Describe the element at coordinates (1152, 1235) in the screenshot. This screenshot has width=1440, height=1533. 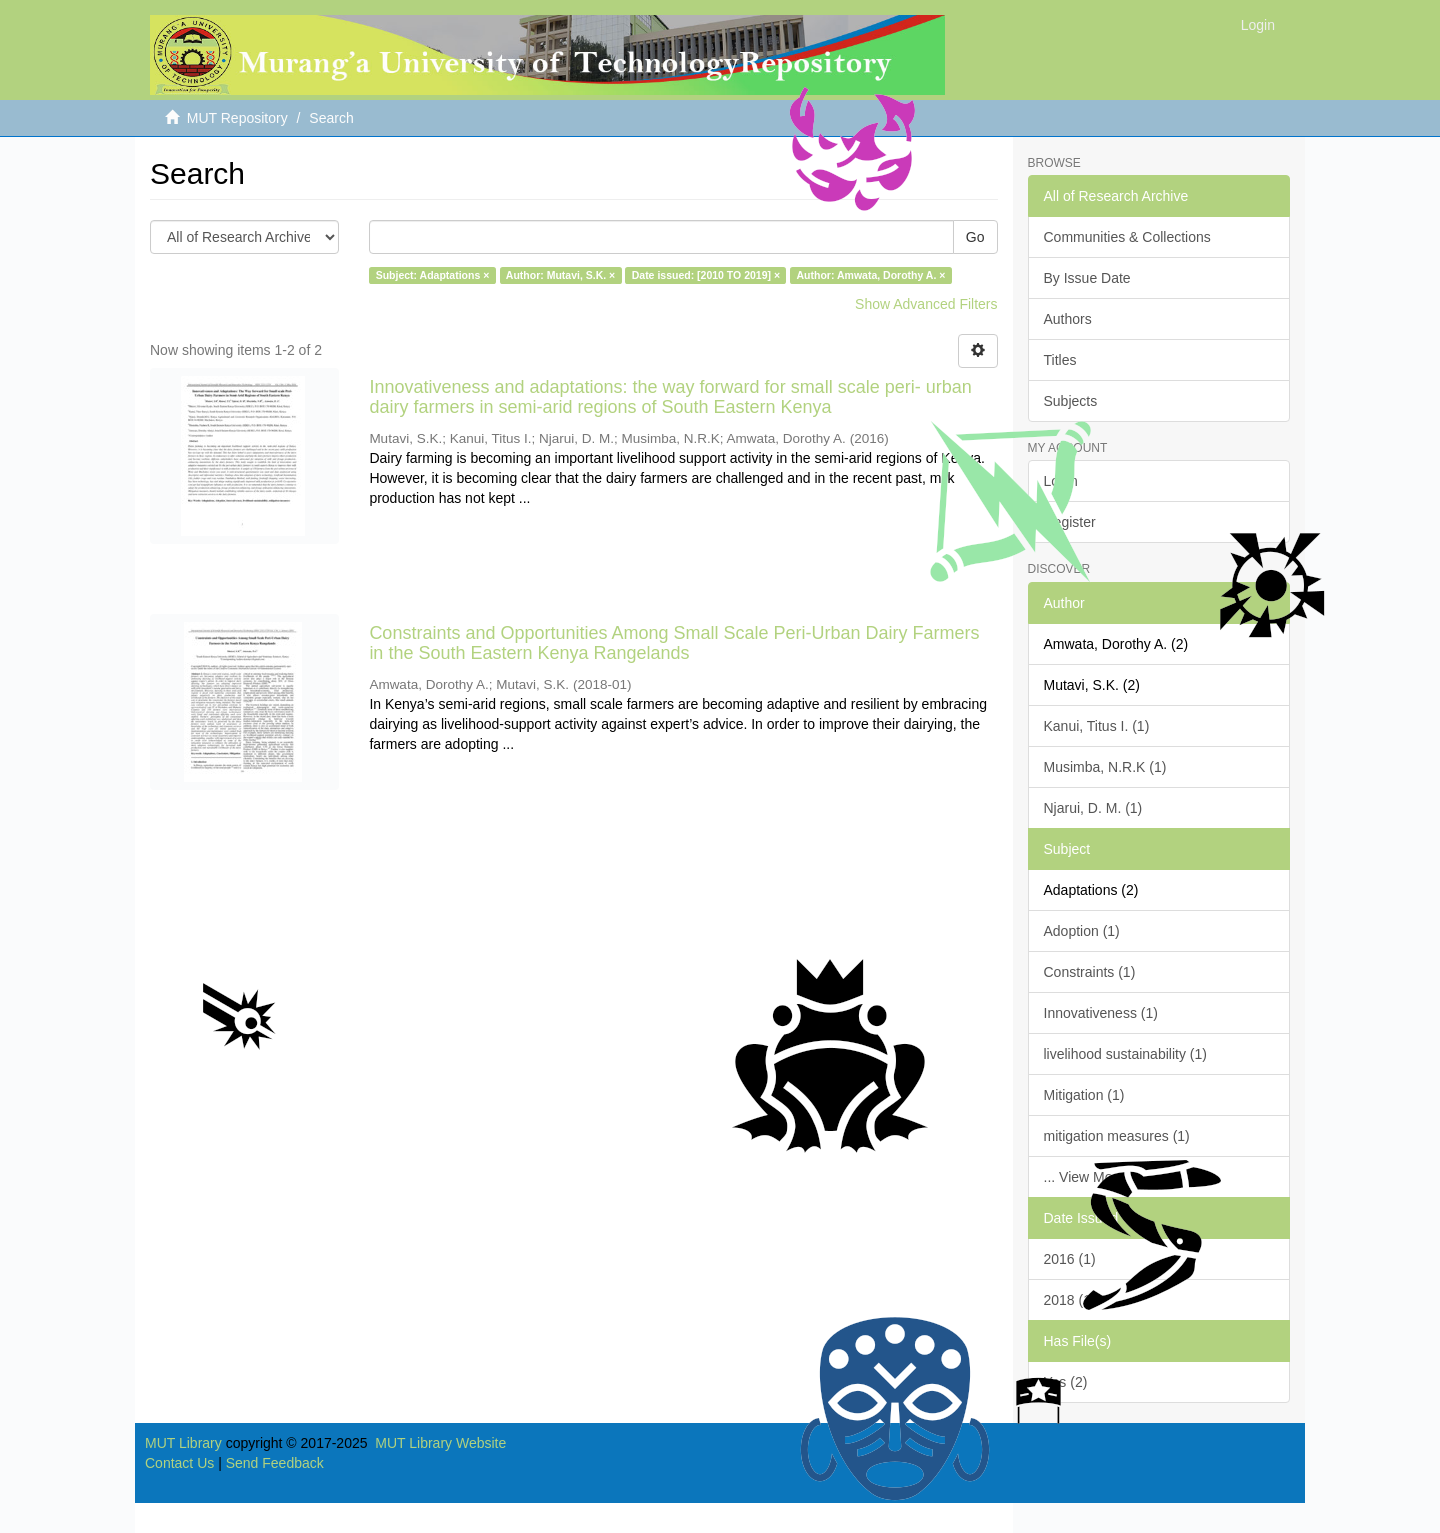
I see `select zat'nik'tel weapon in game inventory` at that location.